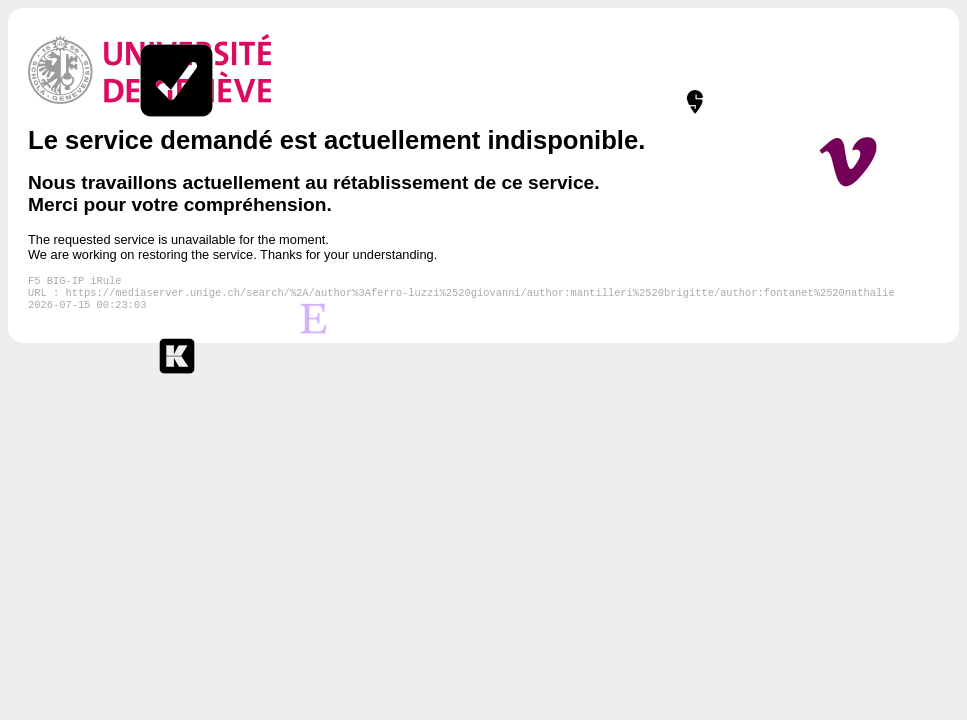 The image size is (967, 720). I want to click on open the Swiggy food delivery app, so click(695, 102).